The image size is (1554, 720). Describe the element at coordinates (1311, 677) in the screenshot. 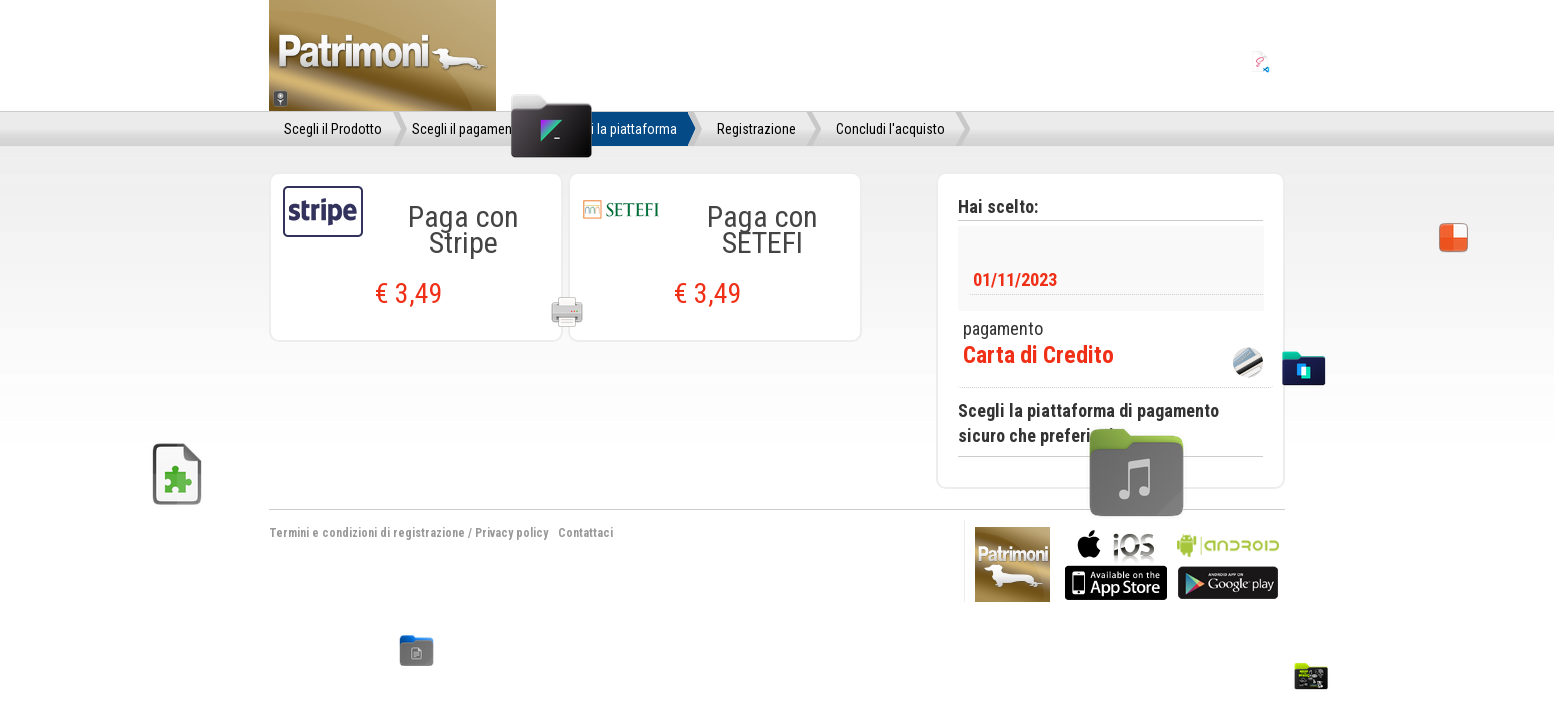

I see `open watch dogs 2 game files folder` at that location.